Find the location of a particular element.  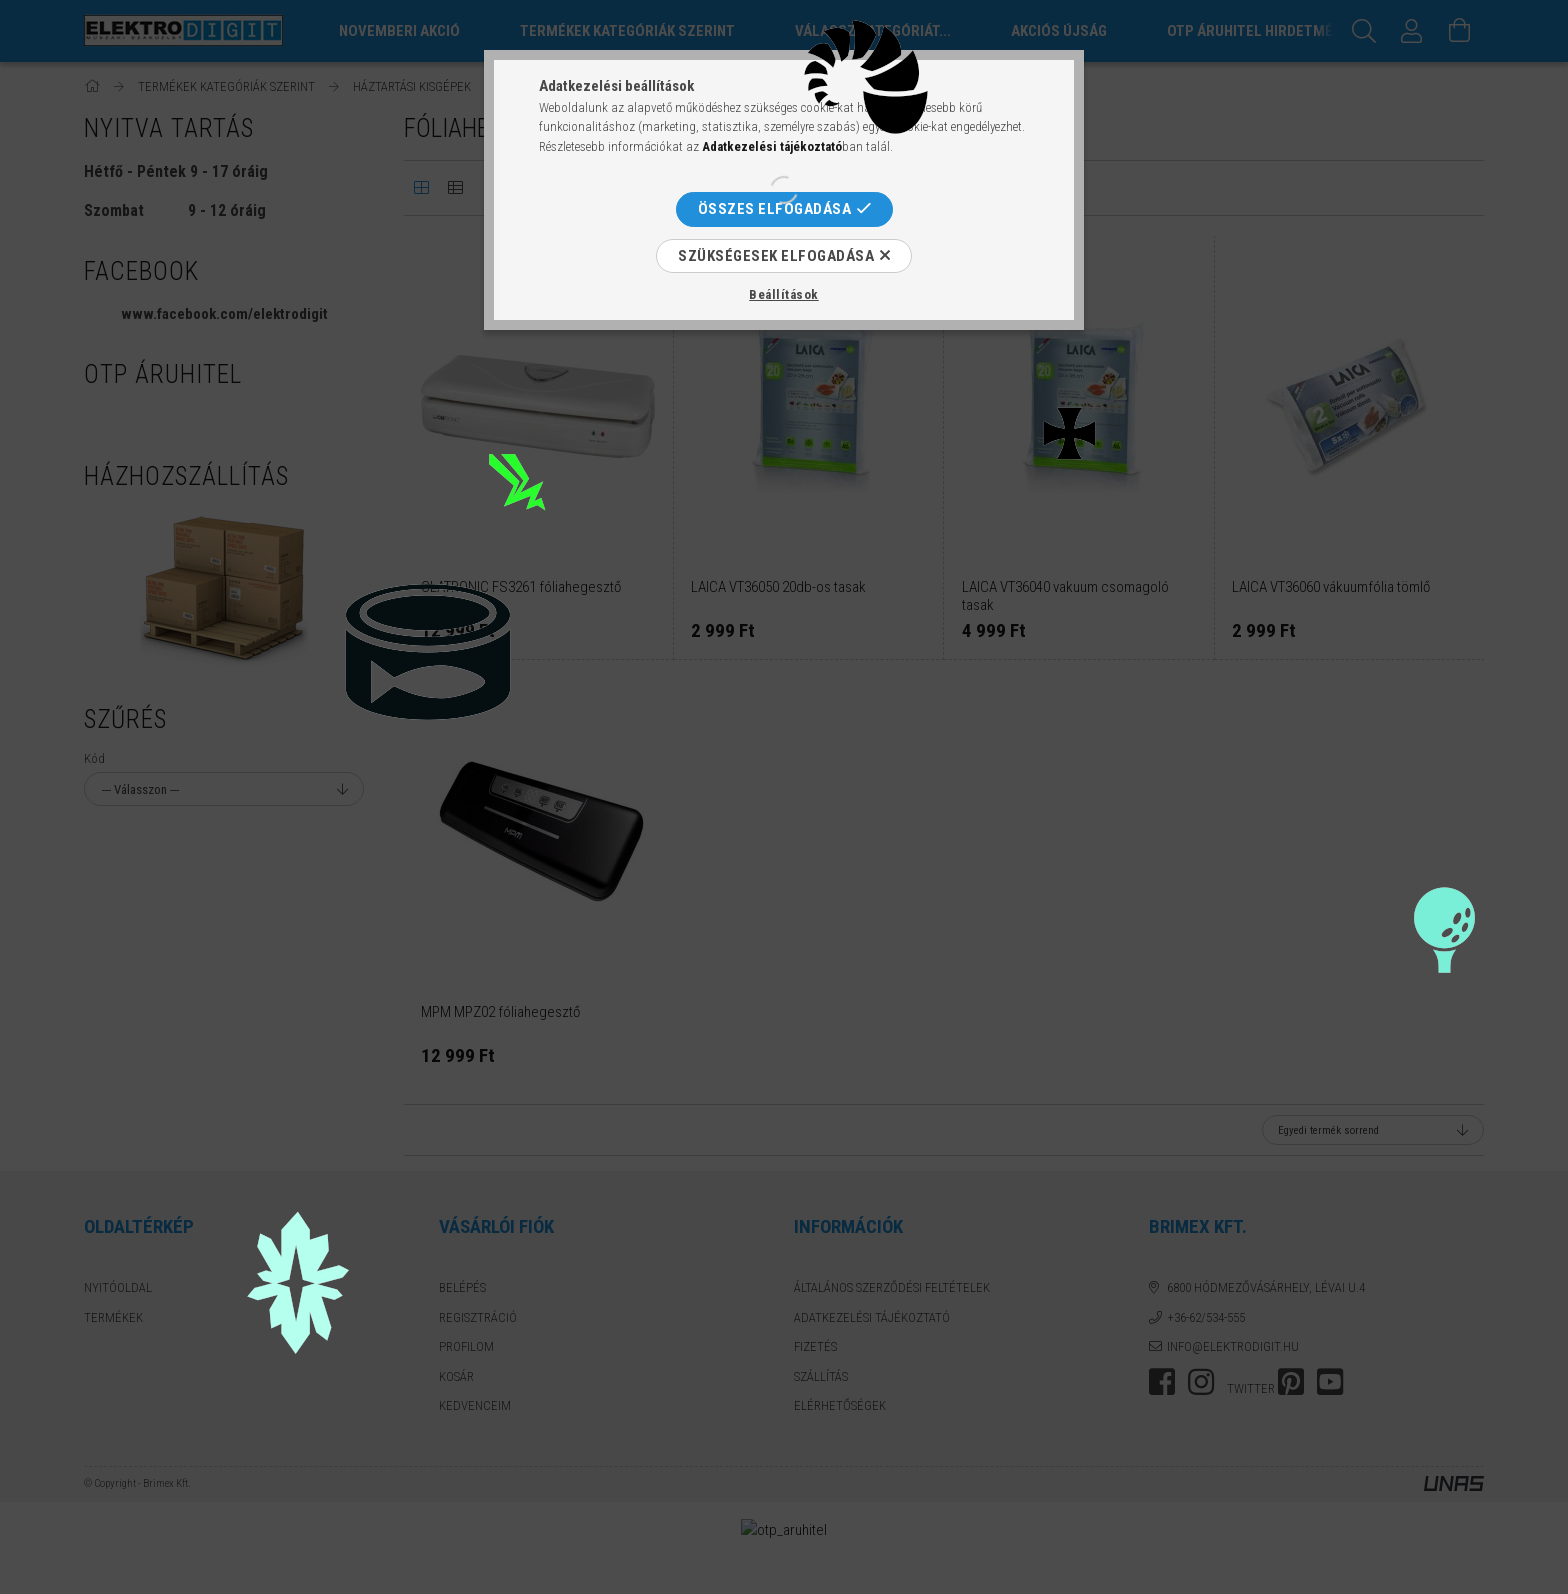

activate focus mode or concentration boost is located at coordinates (517, 482).